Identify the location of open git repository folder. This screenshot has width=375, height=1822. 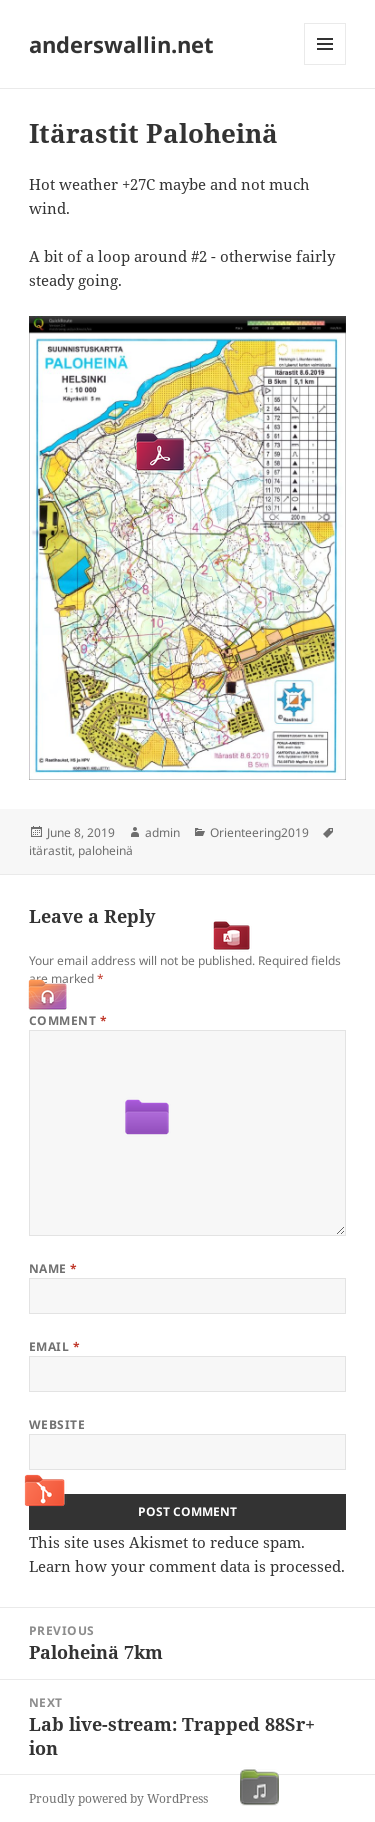
(44, 1491).